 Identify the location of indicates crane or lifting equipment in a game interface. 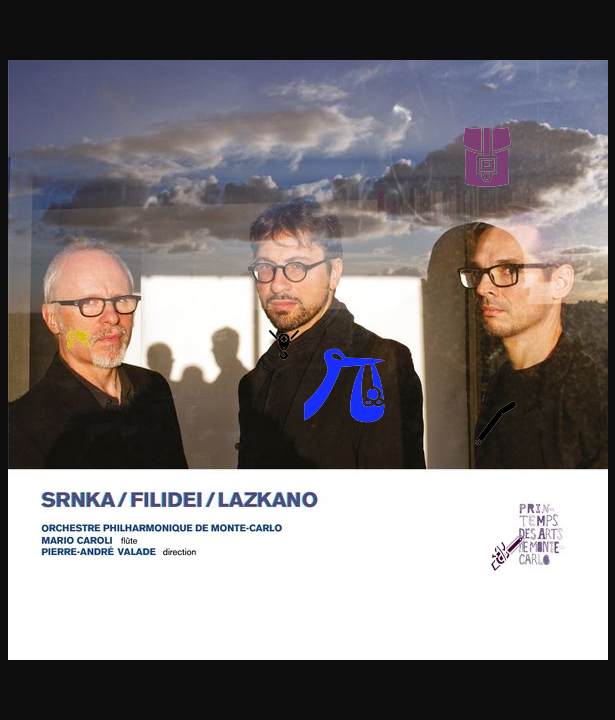
(284, 345).